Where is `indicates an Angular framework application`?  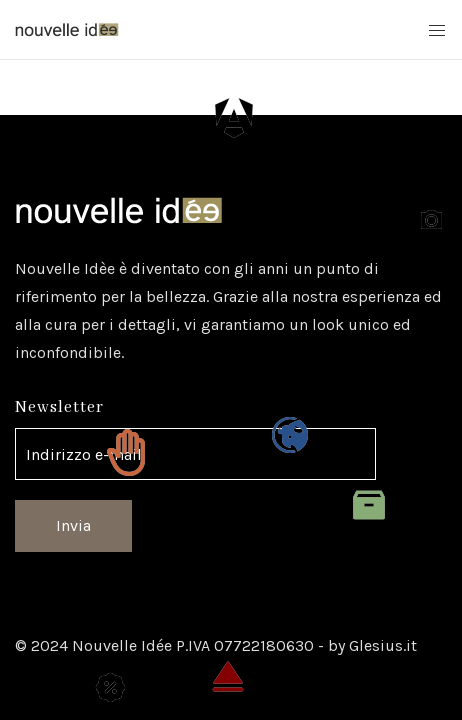
indicates an Angular framework application is located at coordinates (234, 118).